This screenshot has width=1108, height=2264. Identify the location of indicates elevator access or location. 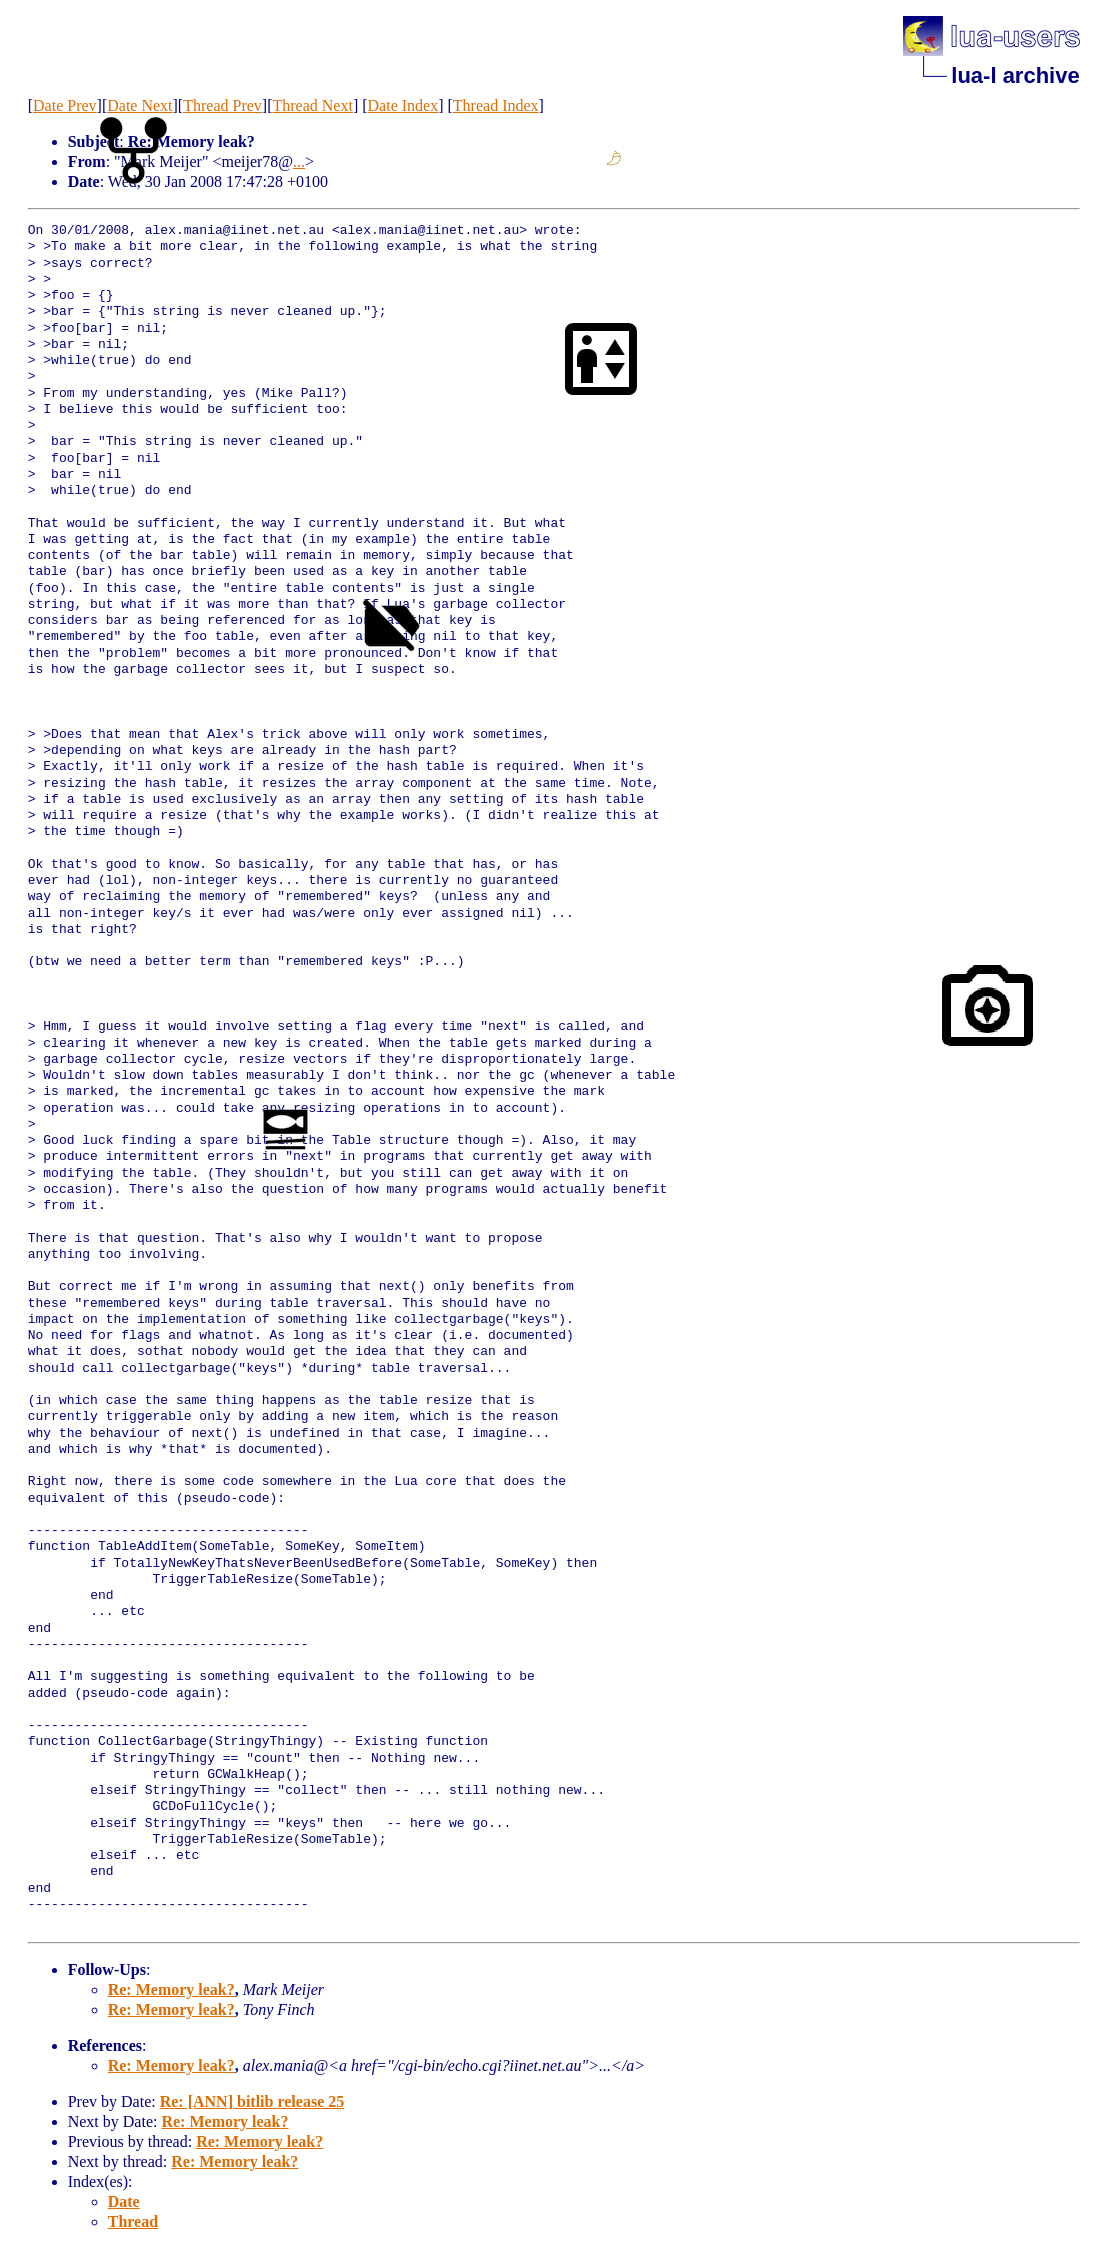
(601, 359).